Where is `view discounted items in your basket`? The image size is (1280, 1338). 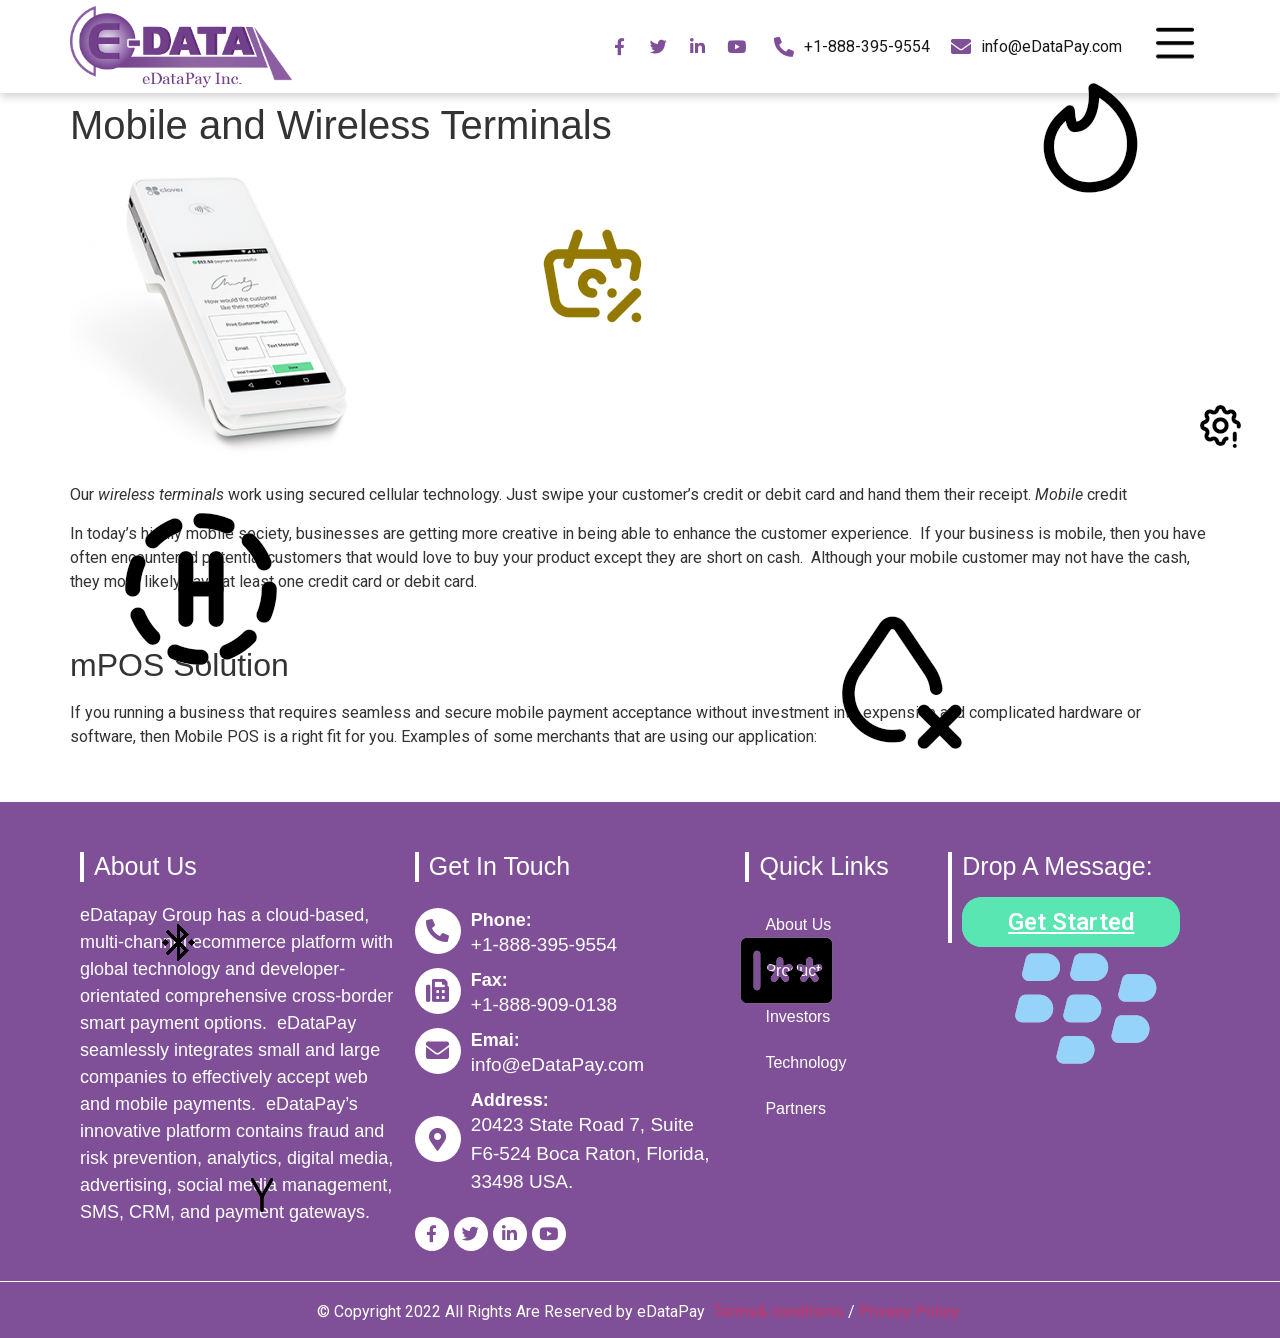 view discounted items in your basket is located at coordinates (592, 273).